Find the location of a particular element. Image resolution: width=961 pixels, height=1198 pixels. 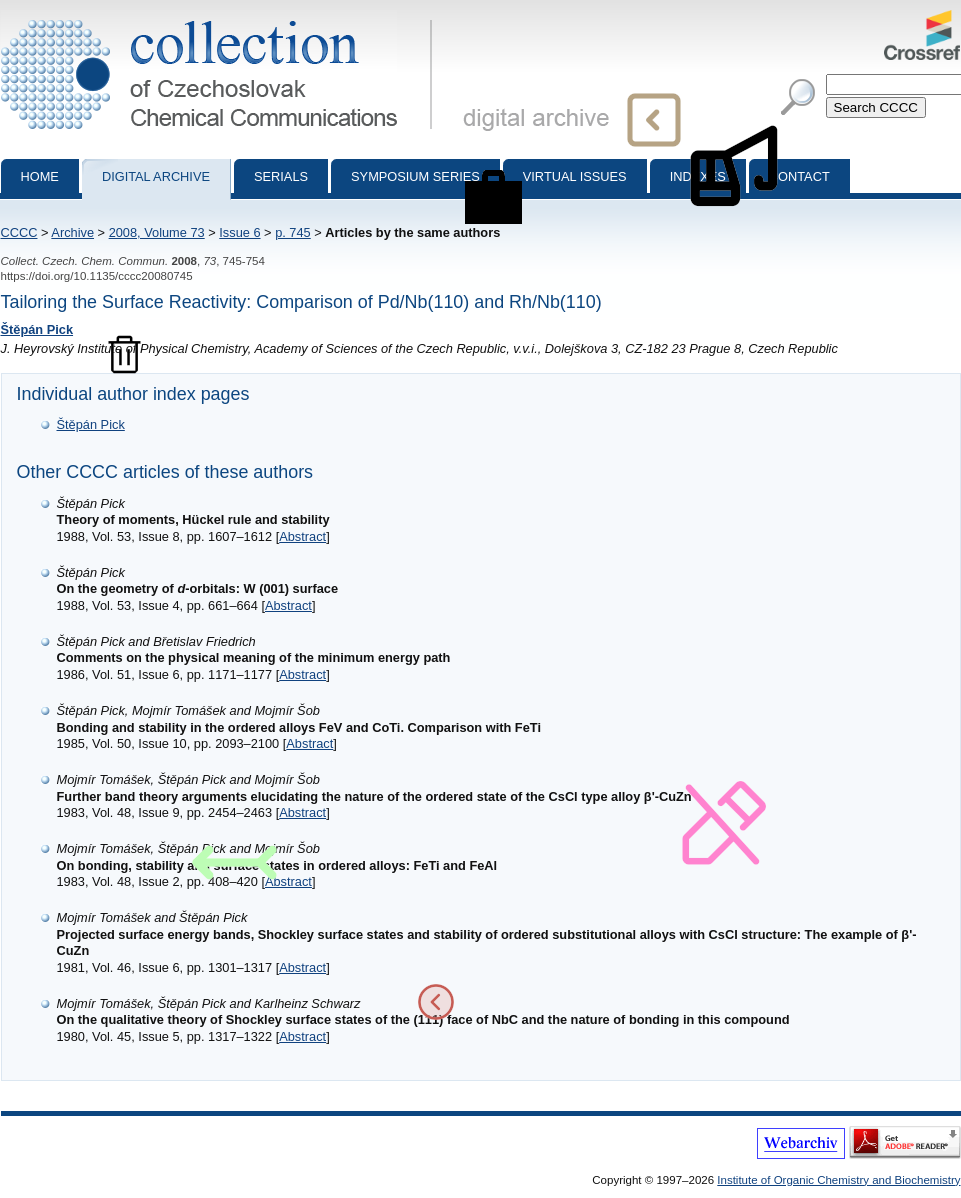

construction or building in progress is located at coordinates (735, 170).